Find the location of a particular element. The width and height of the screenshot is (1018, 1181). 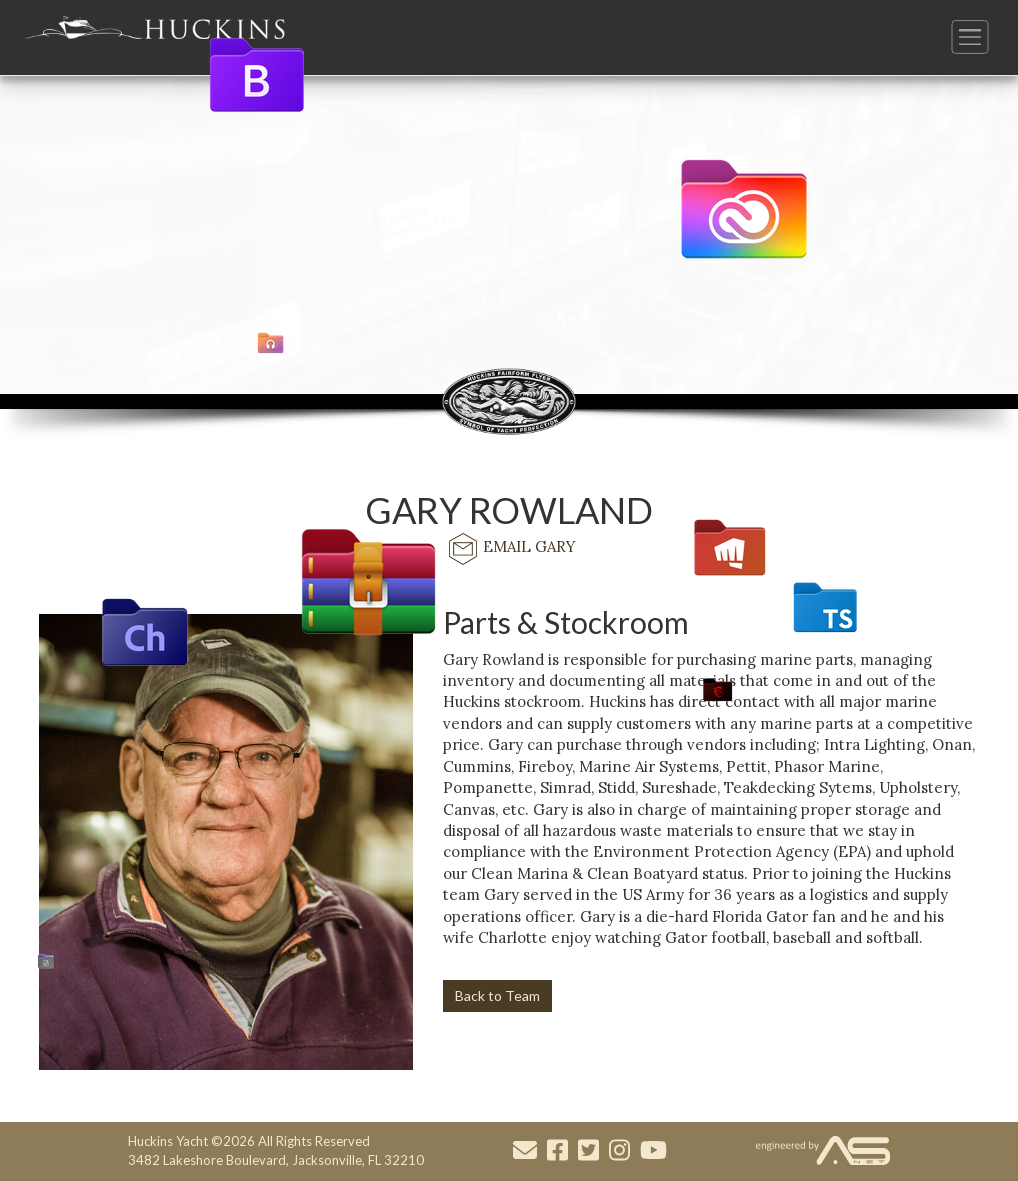

open msi-branded files folder is located at coordinates (717, 690).